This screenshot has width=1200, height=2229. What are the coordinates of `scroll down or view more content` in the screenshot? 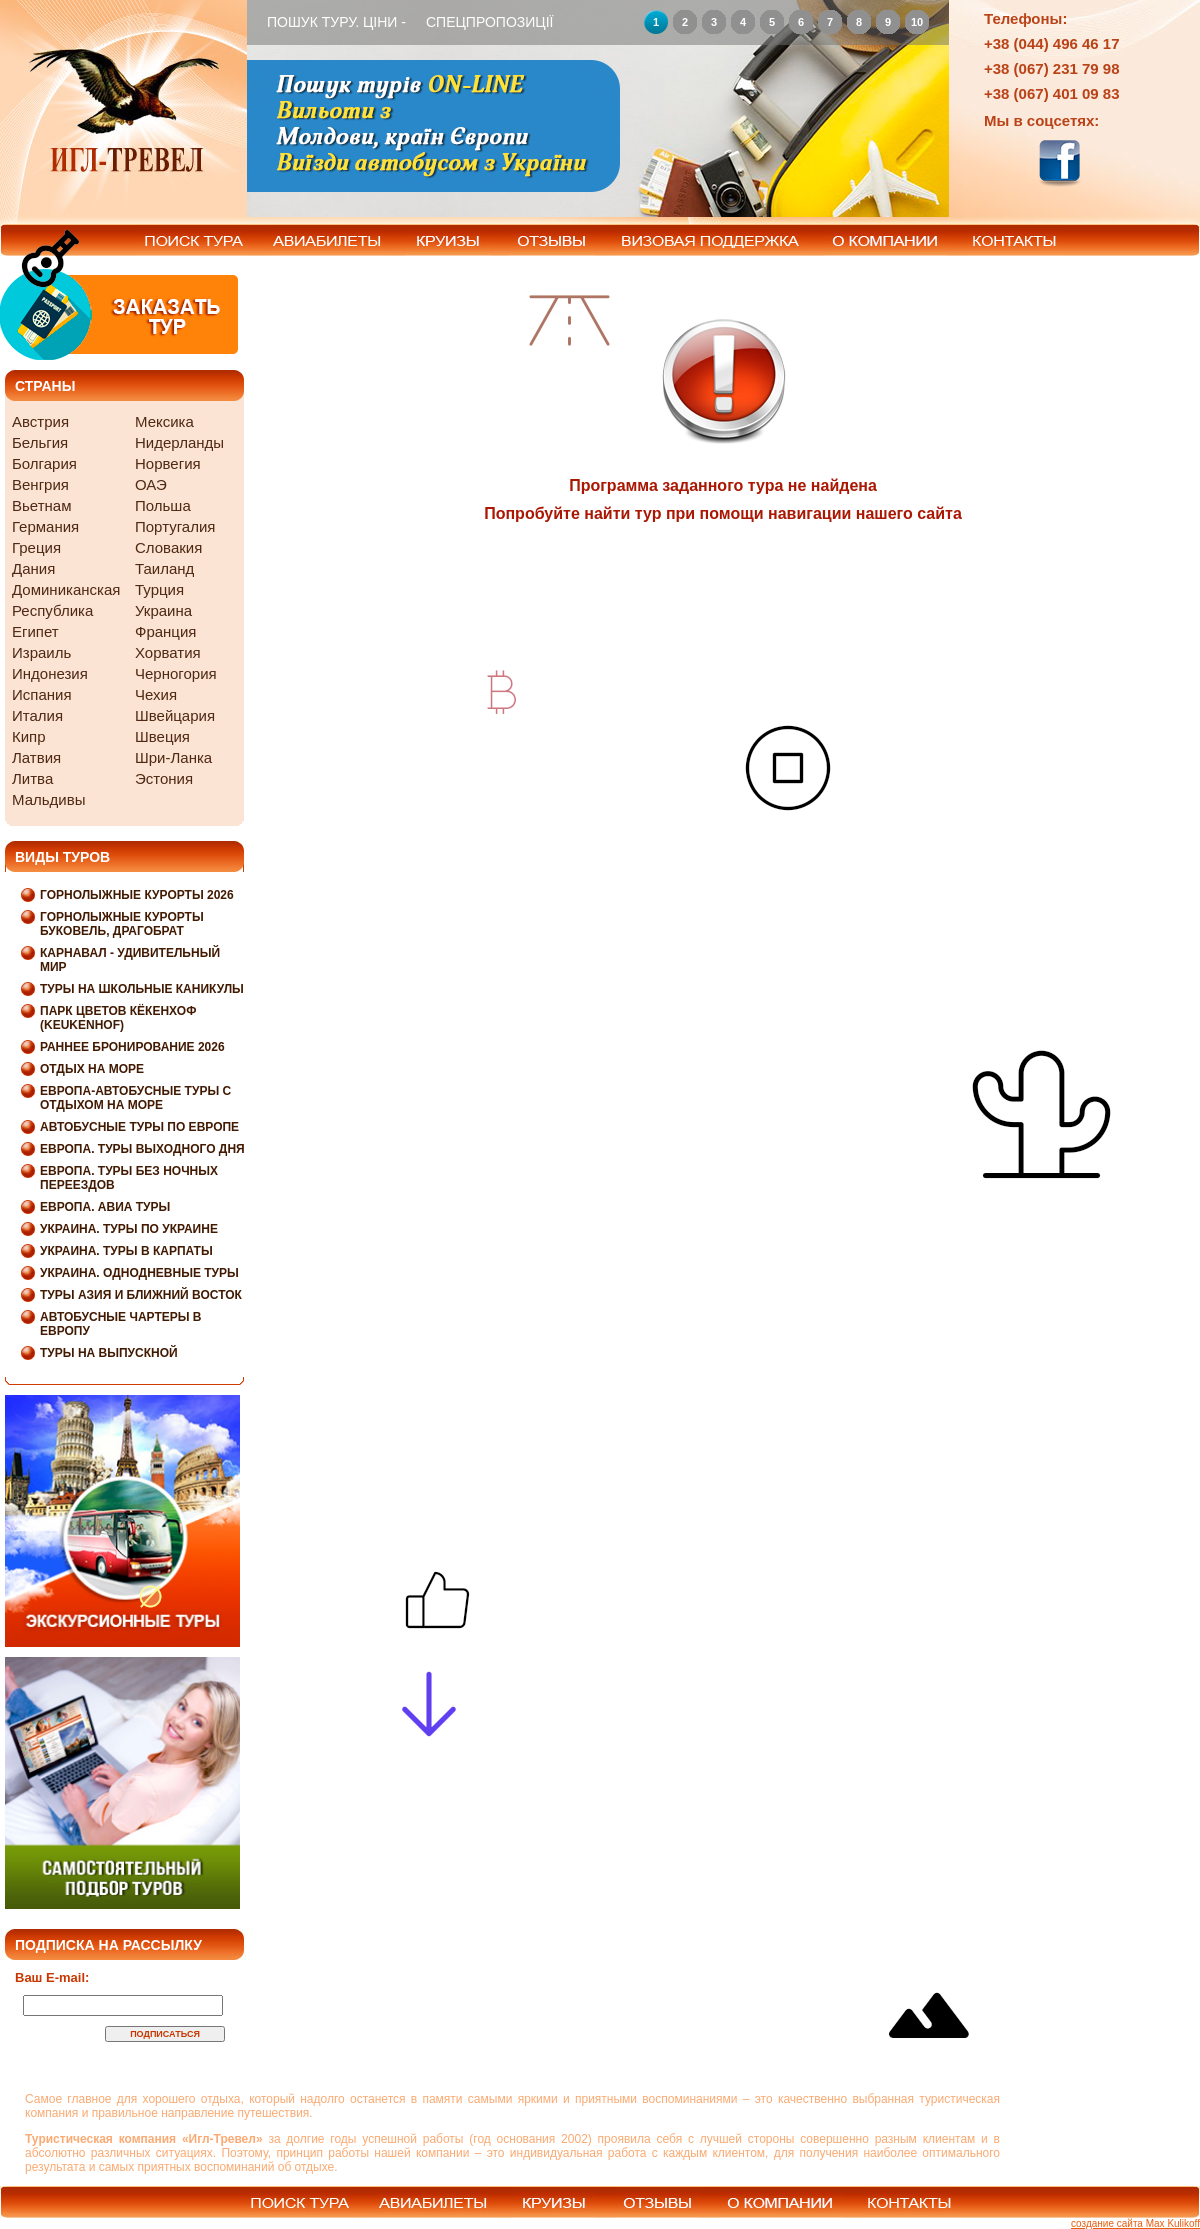 It's located at (429, 1704).